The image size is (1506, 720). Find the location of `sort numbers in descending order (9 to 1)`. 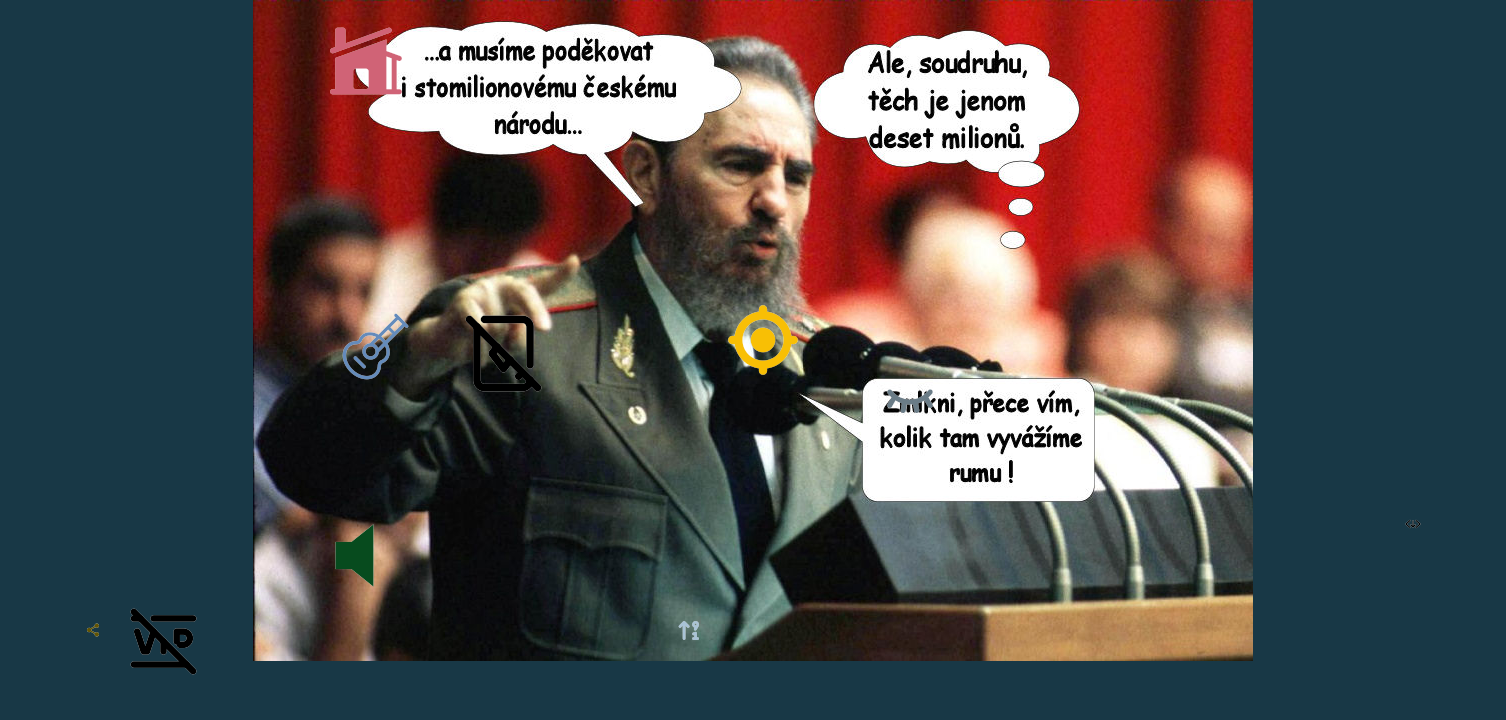

sort numbers in descending order (9 to 1) is located at coordinates (689, 630).